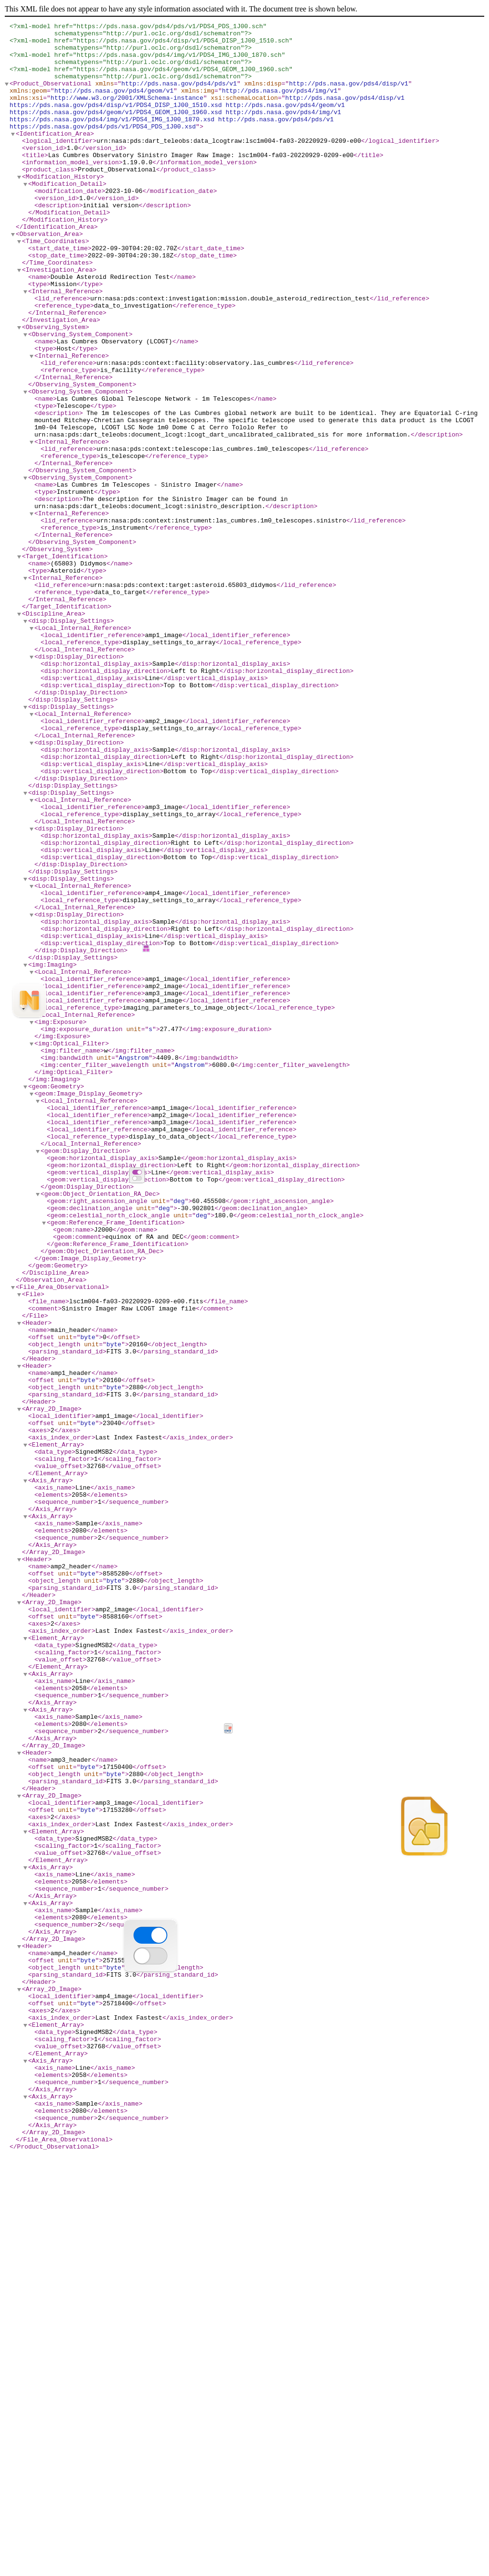 The height and width of the screenshot is (2576, 489). Describe the element at coordinates (228, 1728) in the screenshot. I see `open evince document viewer` at that location.